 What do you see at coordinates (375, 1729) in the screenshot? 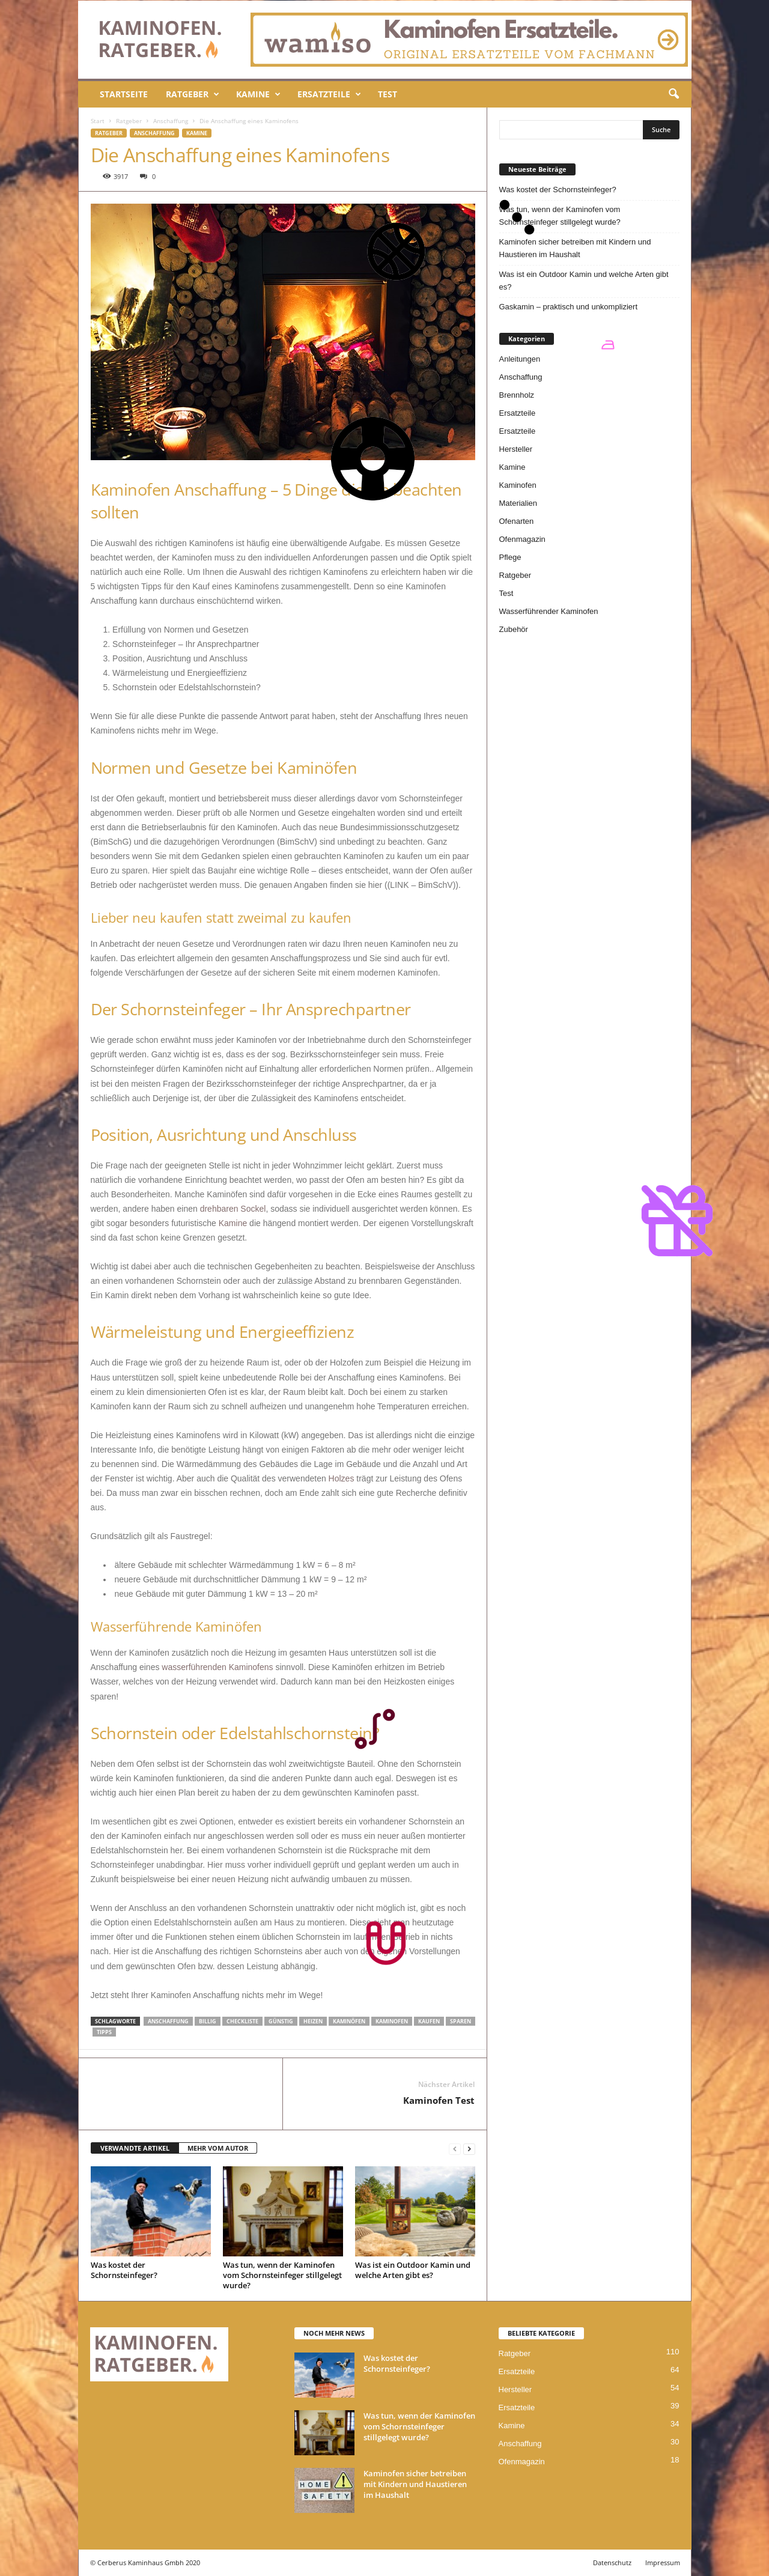
I see `view route between two points` at bounding box center [375, 1729].